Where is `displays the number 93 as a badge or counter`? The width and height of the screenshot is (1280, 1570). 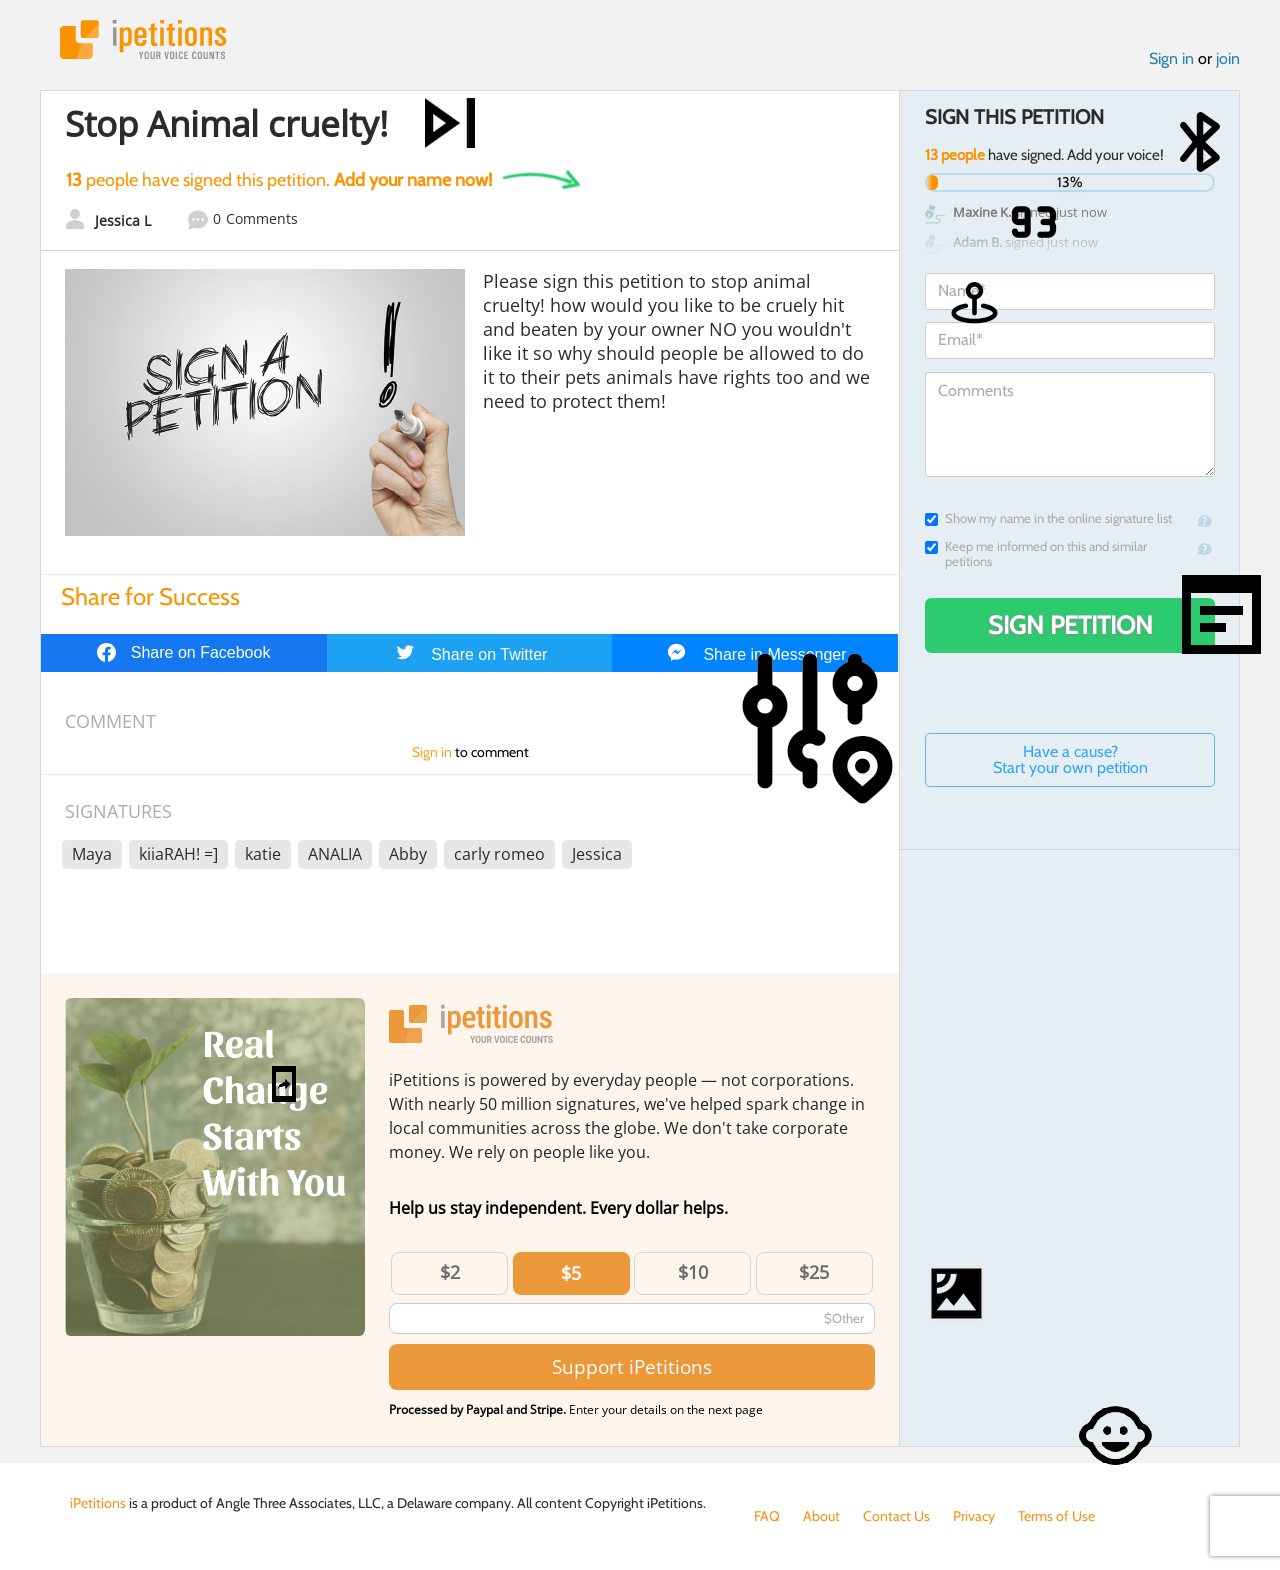
displays the number 93 as a badge or counter is located at coordinates (1034, 222).